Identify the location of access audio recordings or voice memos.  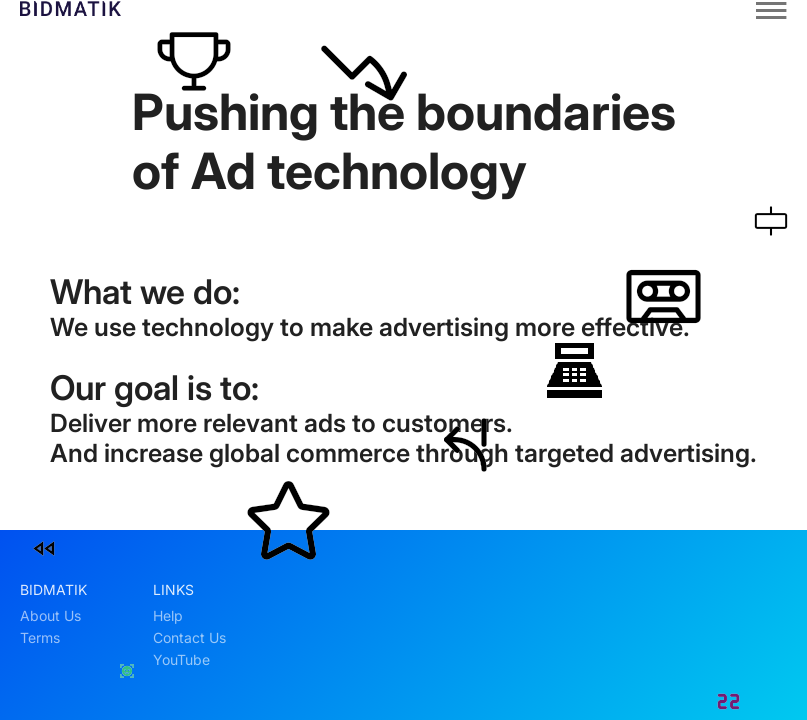
(663, 296).